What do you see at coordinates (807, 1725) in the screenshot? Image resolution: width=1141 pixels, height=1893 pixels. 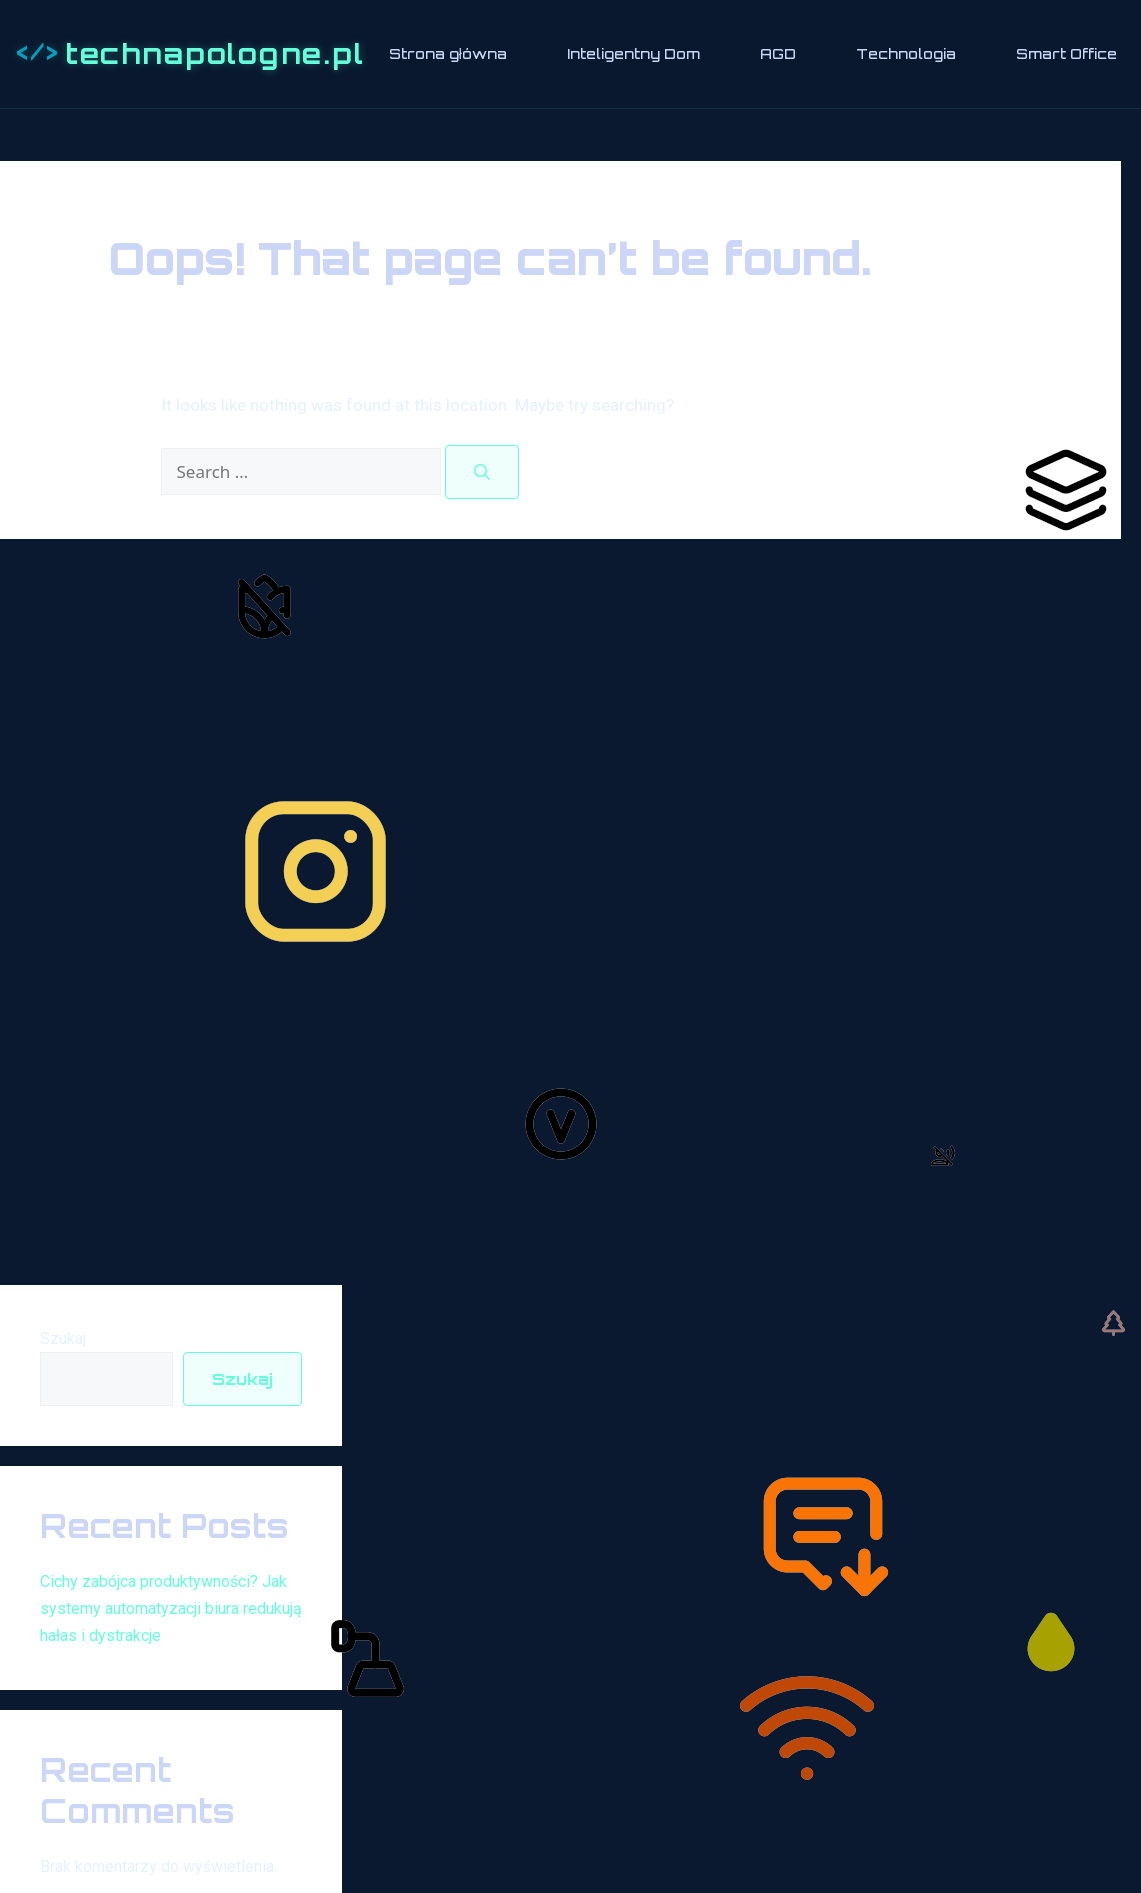 I see `indicates active wireless network connection` at bounding box center [807, 1725].